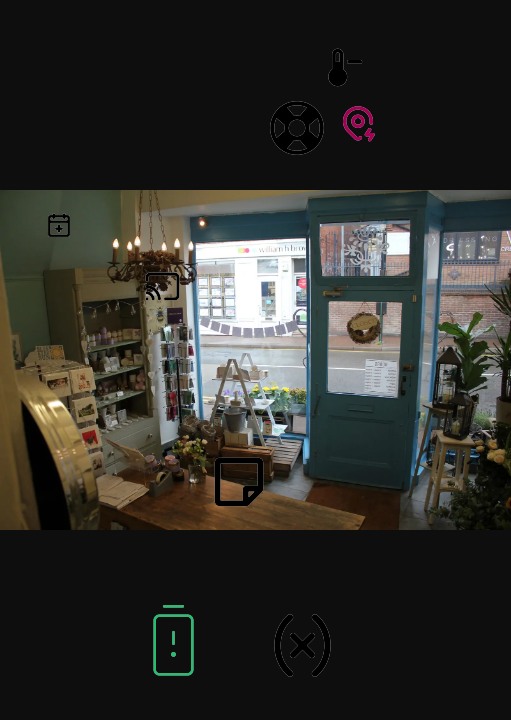 This screenshot has width=511, height=720. I want to click on add a new event to the calendar, so click(59, 226).